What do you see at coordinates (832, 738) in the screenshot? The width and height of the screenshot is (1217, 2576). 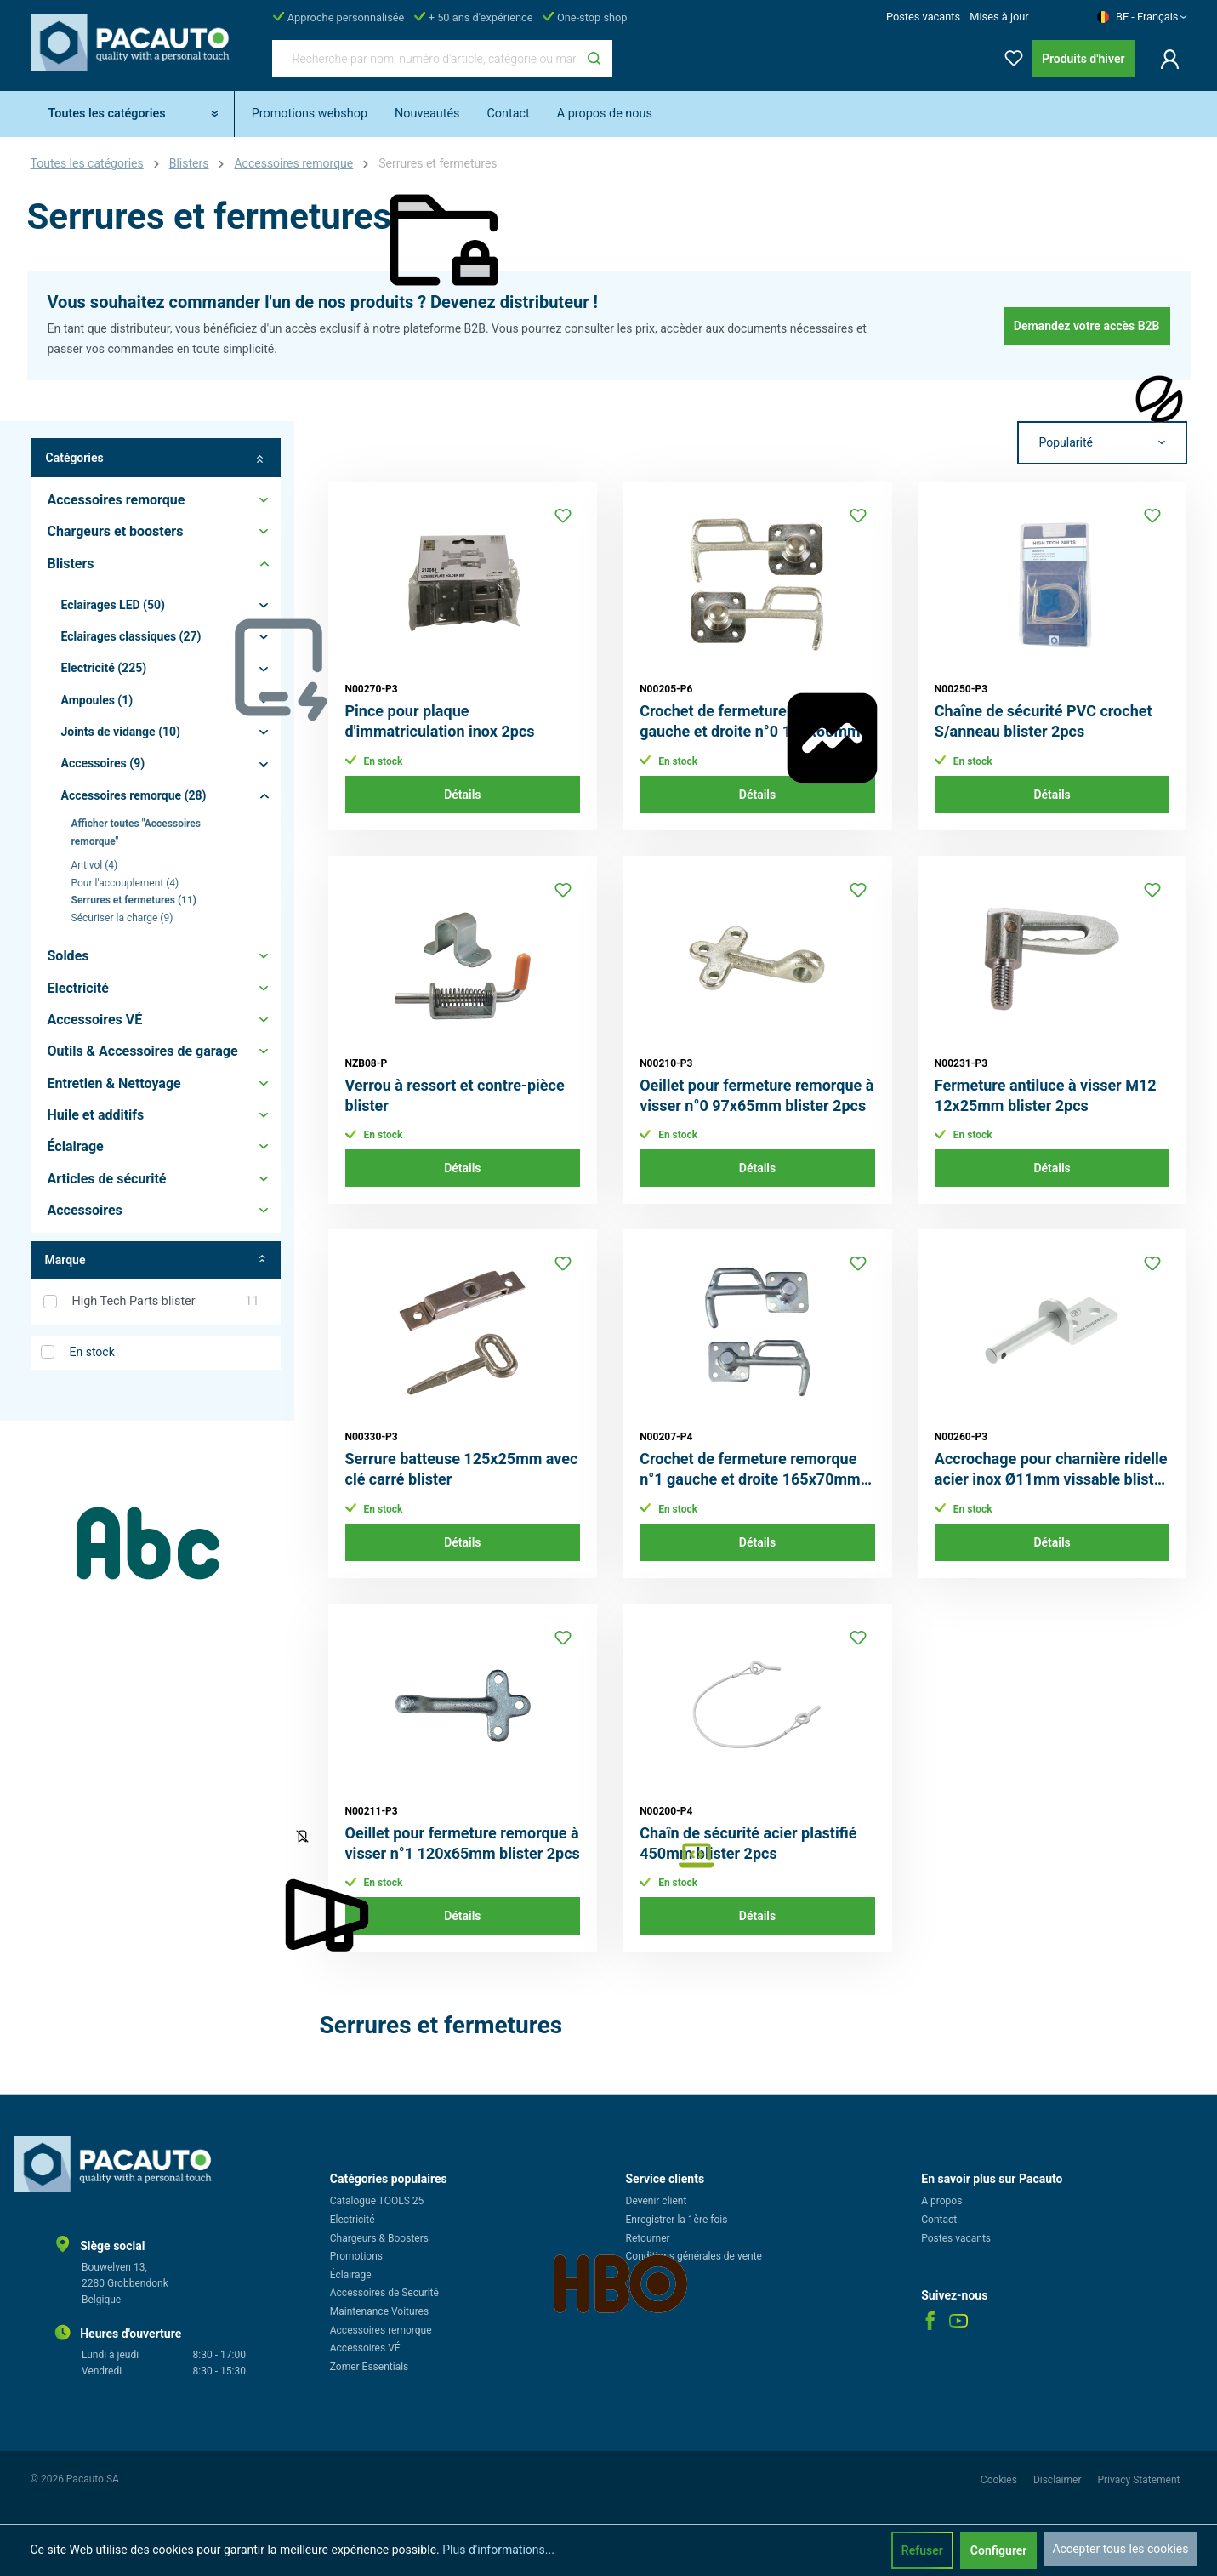 I see `view analytics or statistics` at bounding box center [832, 738].